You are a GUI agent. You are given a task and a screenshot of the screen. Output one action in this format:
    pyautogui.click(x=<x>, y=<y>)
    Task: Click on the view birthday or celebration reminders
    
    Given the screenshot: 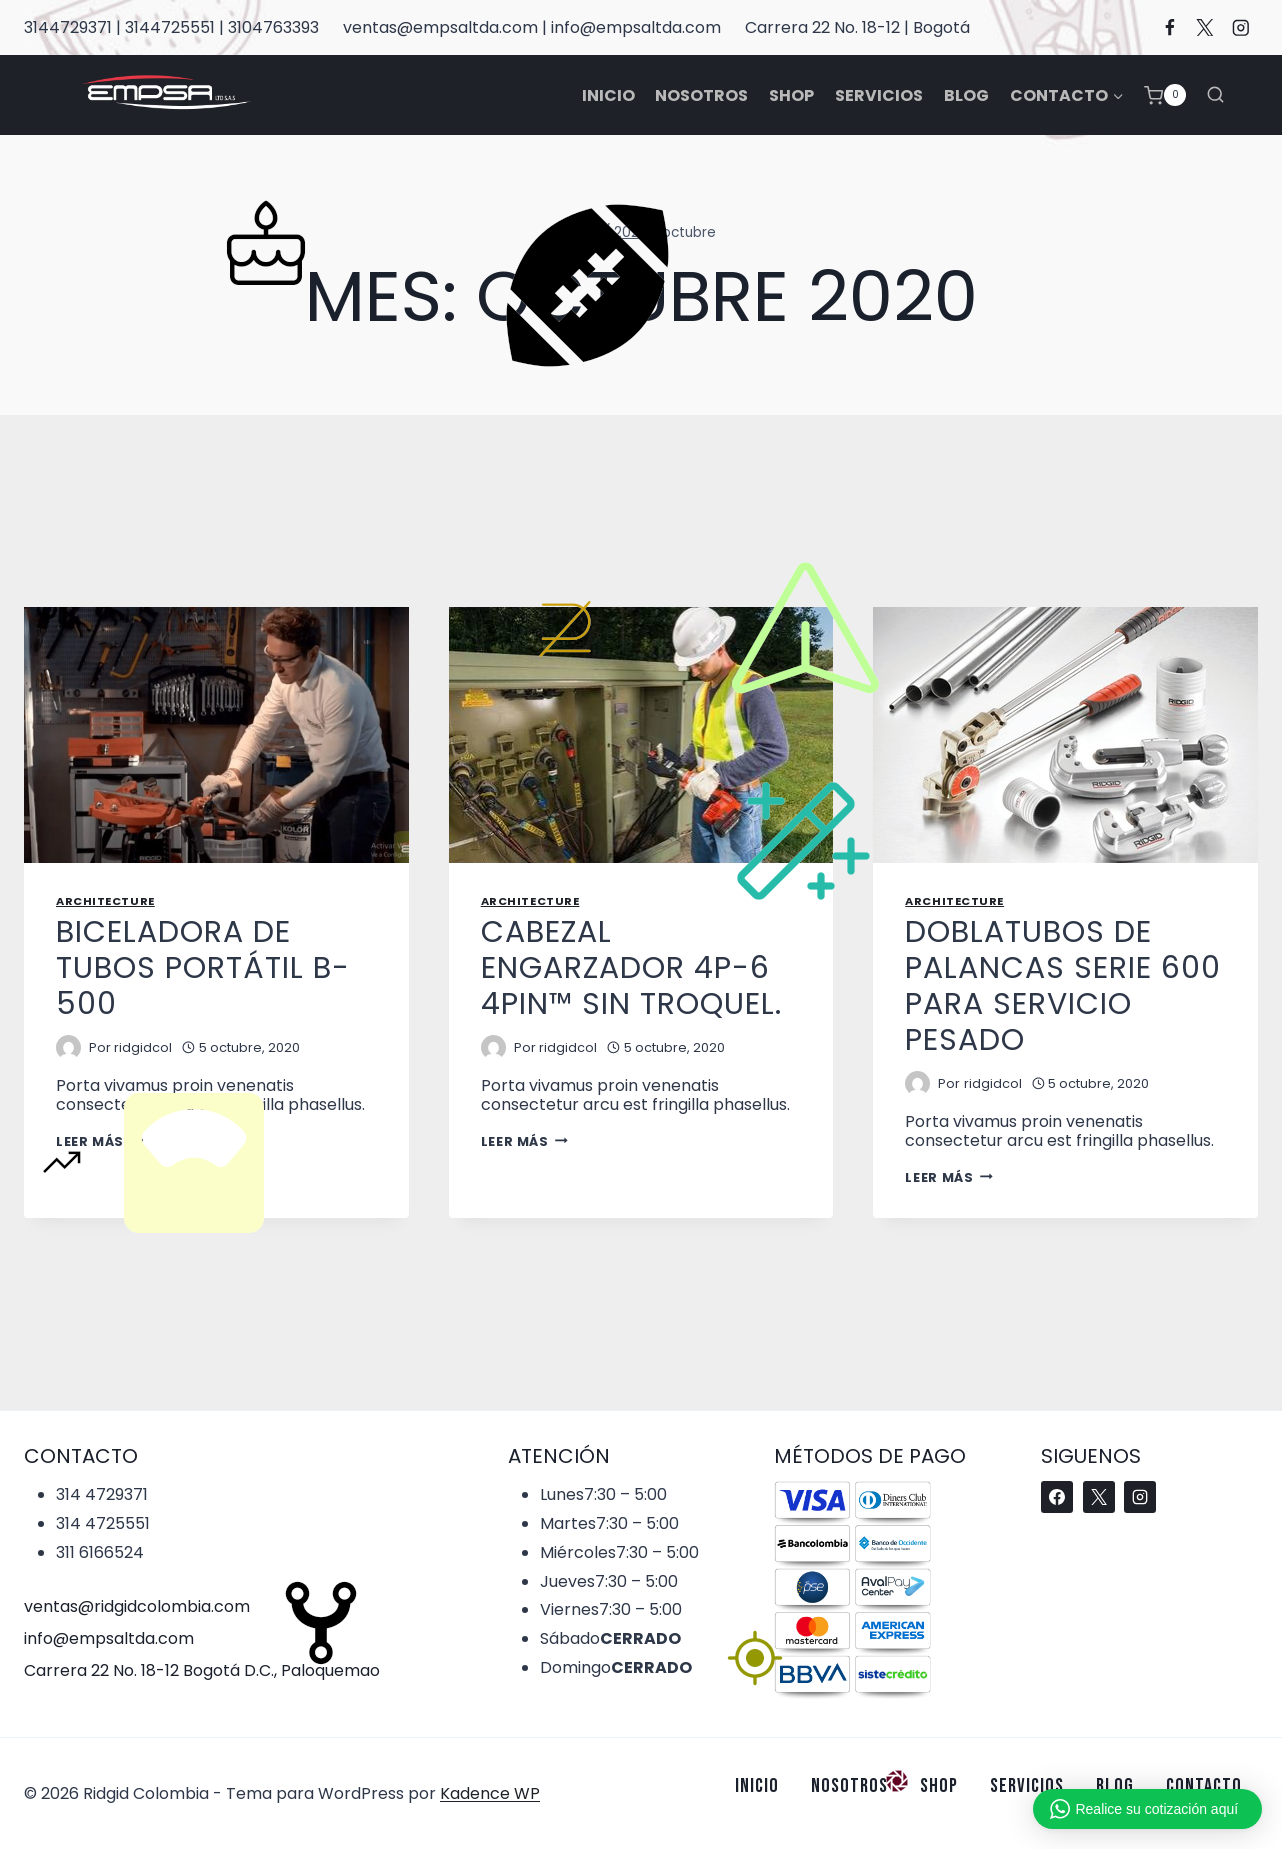 What is the action you would take?
    pyautogui.click(x=266, y=249)
    